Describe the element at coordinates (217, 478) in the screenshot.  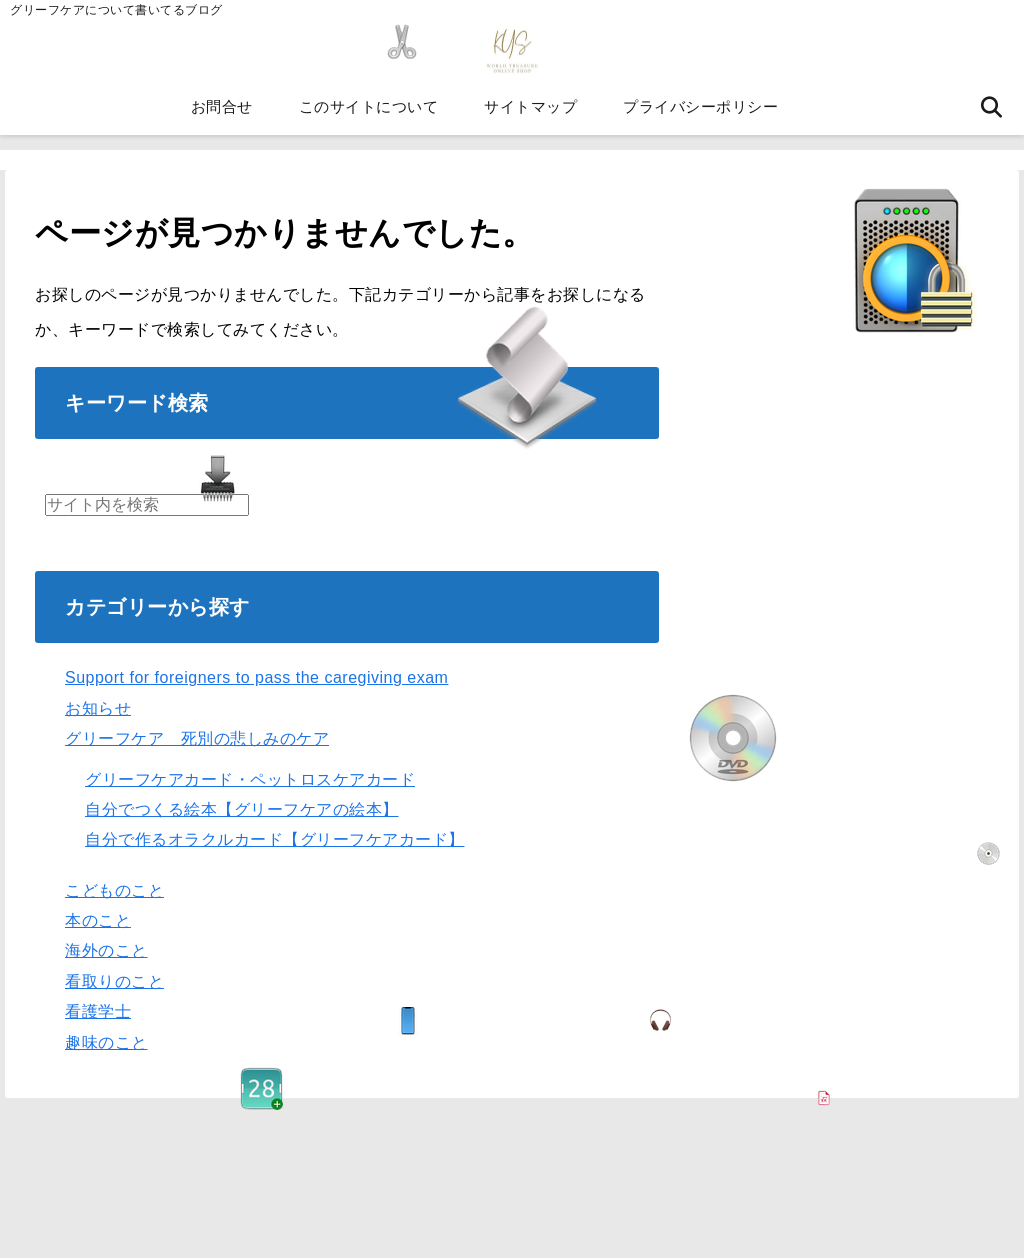
I see `update firmware on connected accessories` at that location.